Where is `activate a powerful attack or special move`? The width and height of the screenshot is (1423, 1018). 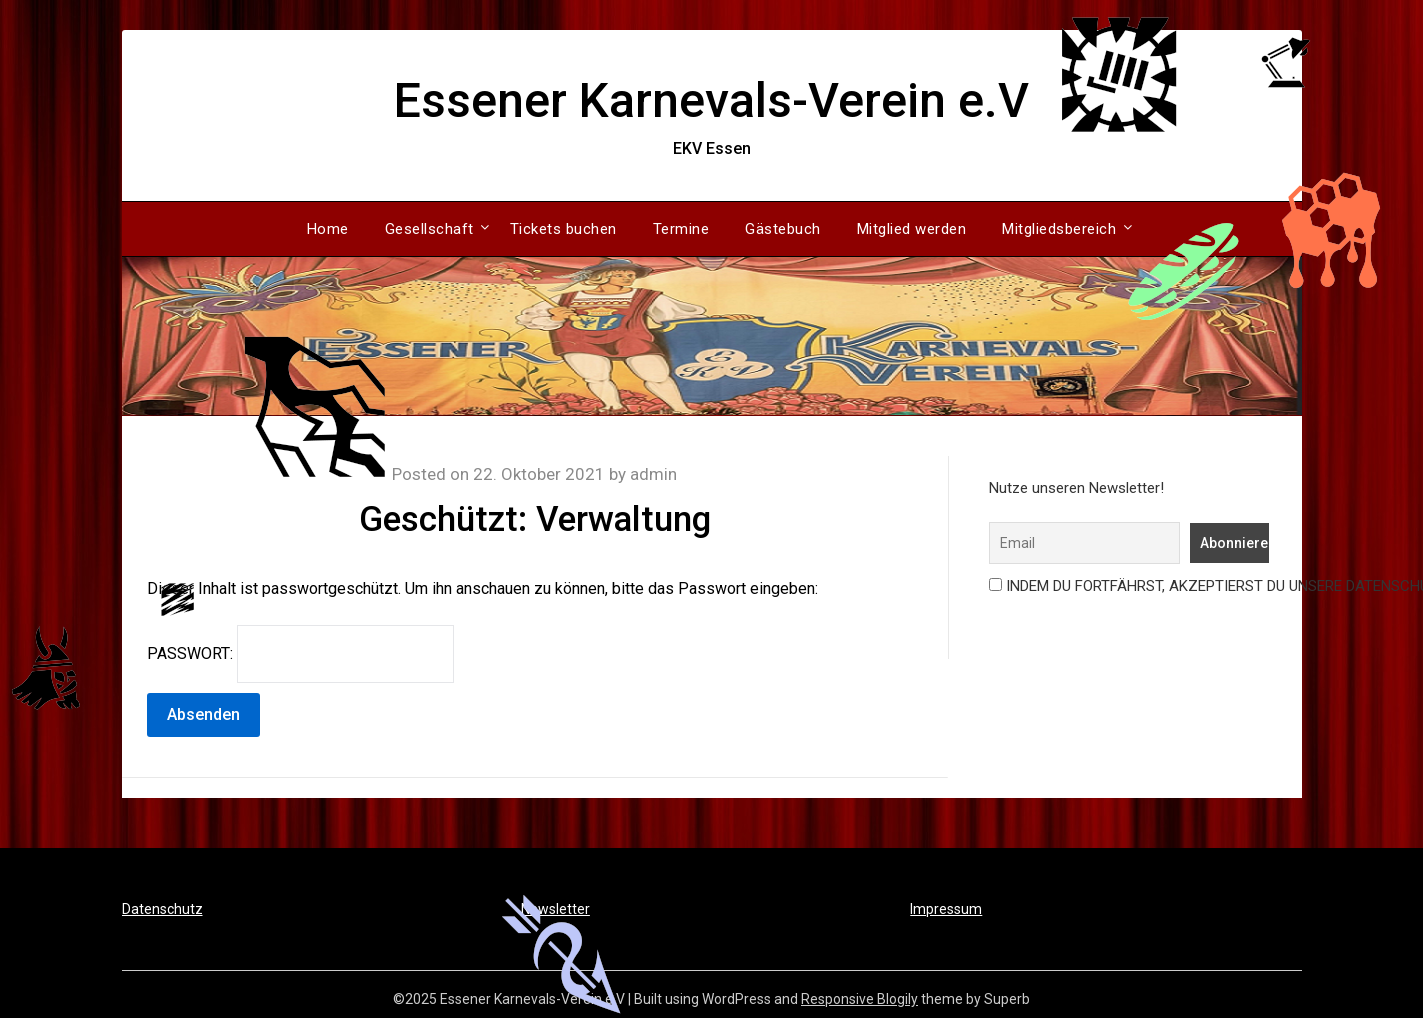
activate a powerful attack or special move is located at coordinates (1118, 74).